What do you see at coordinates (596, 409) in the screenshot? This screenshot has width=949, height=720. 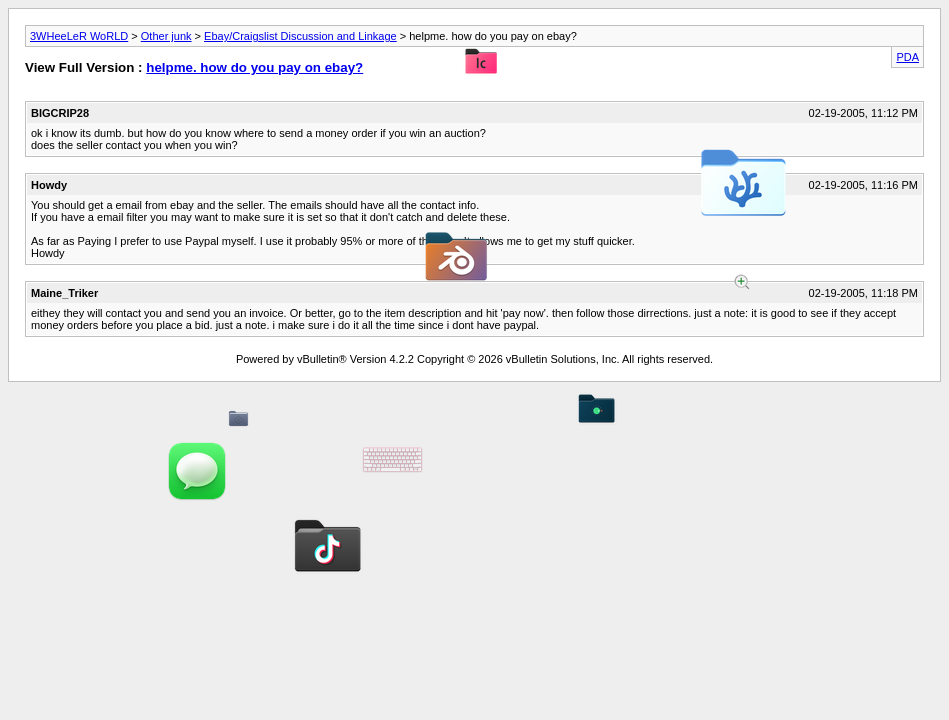 I see `open android 11 system folder` at bounding box center [596, 409].